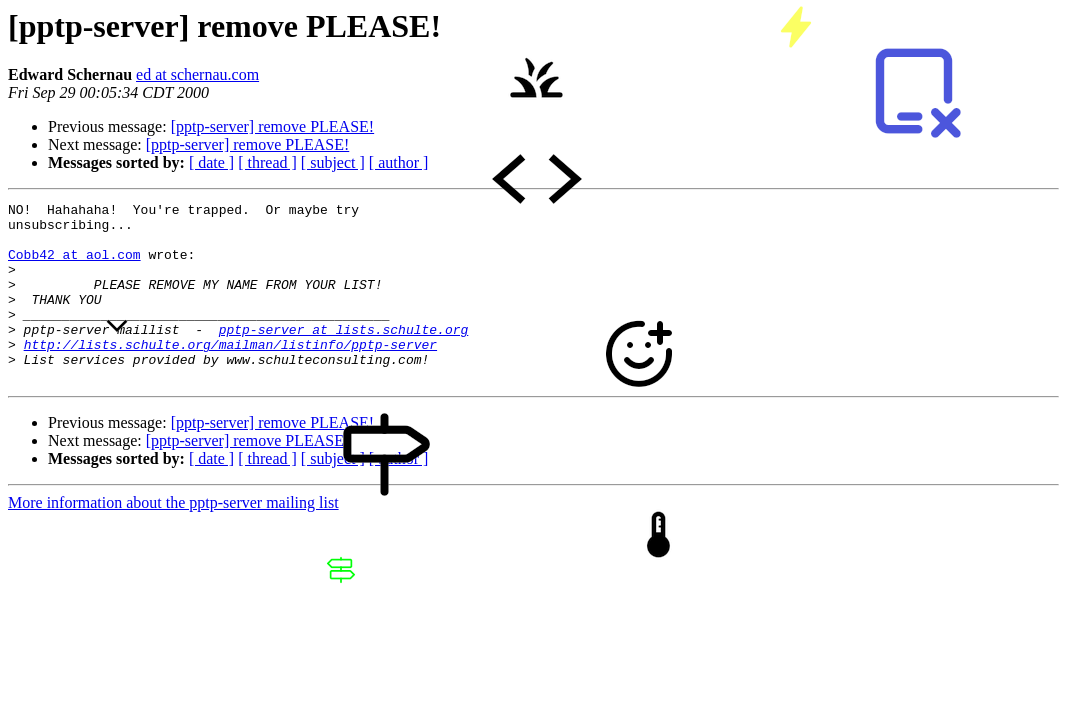 The height and width of the screenshot is (720, 1067). What do you see at coordinates (796, 27) in the screenshot?
I see `toggle flash on for camera` at bounding box center [796, 27].